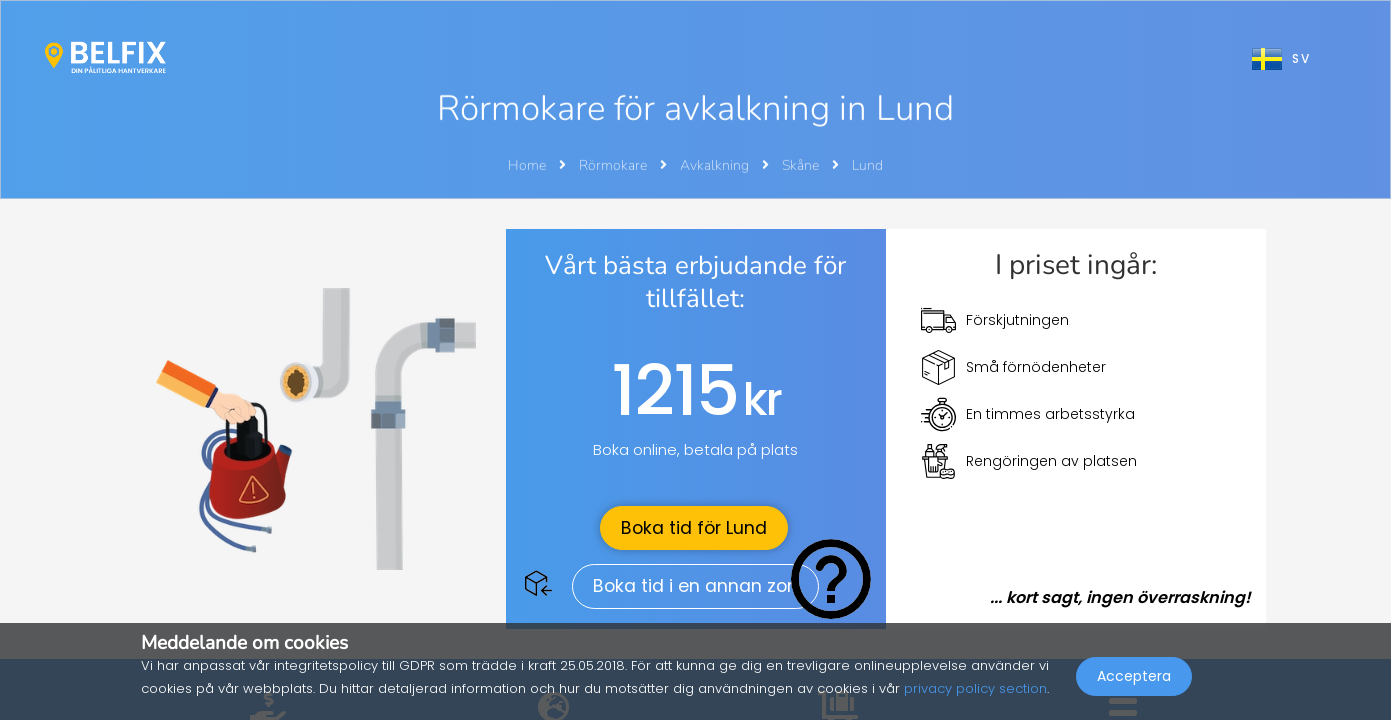 Image resolution: width=1391 pixels, height=720 pixels. I want to click on access help or support, so click(831, 579).